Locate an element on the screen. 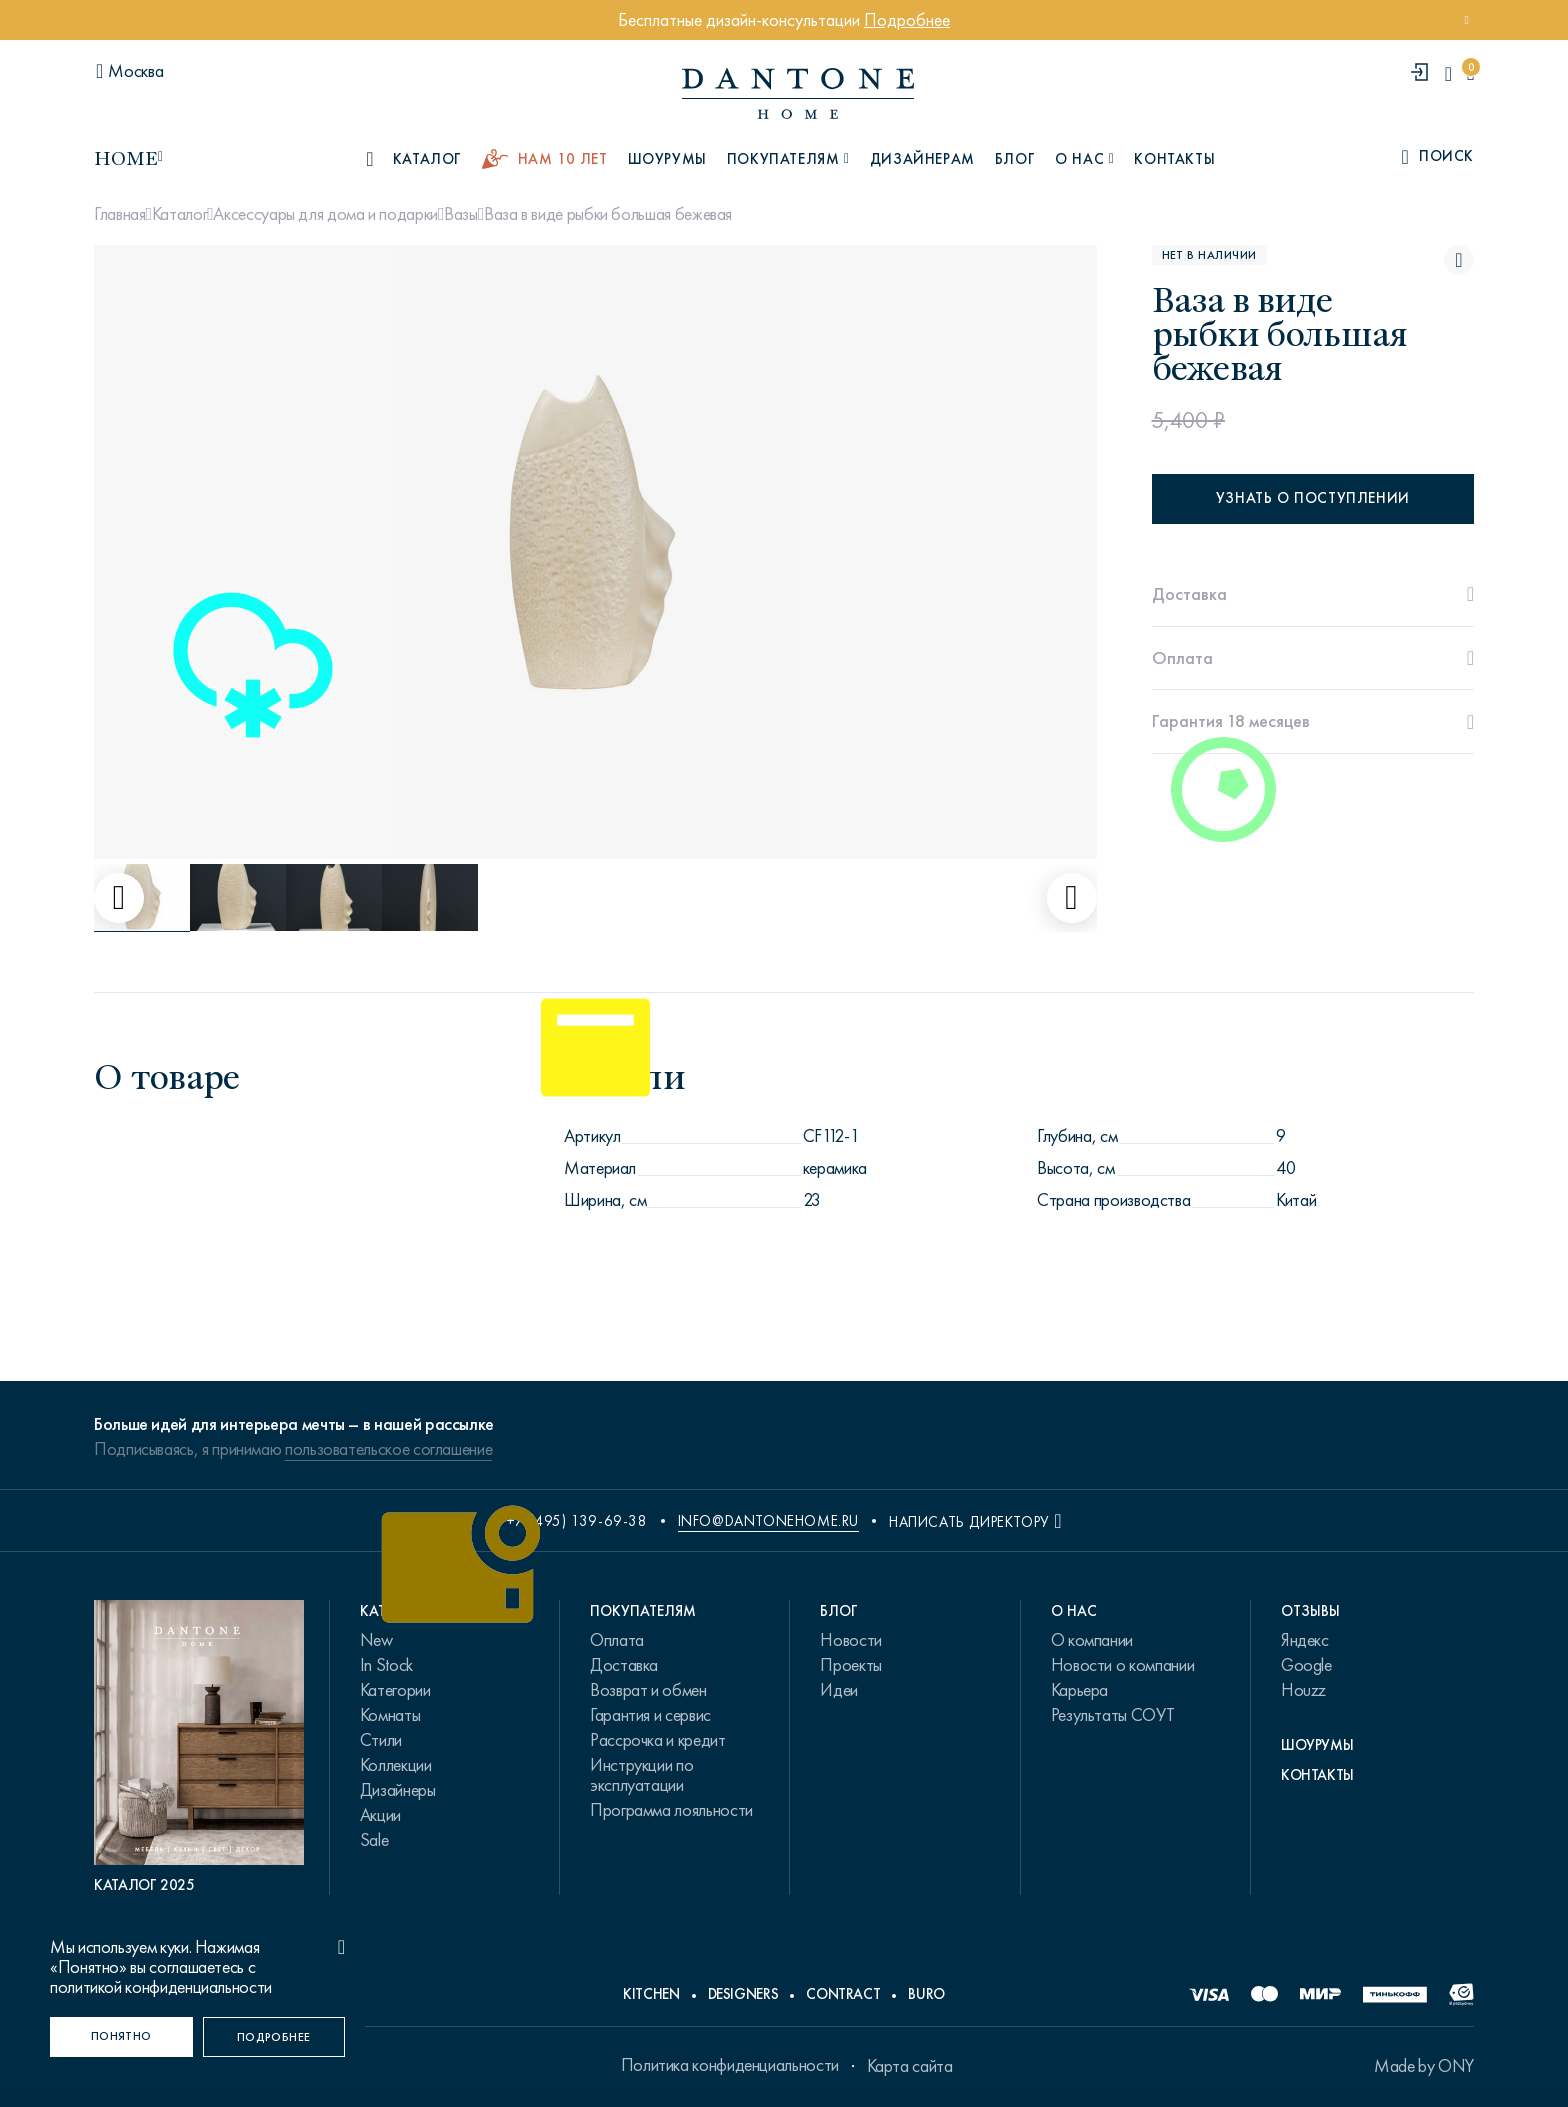  open kuula 360° photo platform is located at coordinates (1223, 789).